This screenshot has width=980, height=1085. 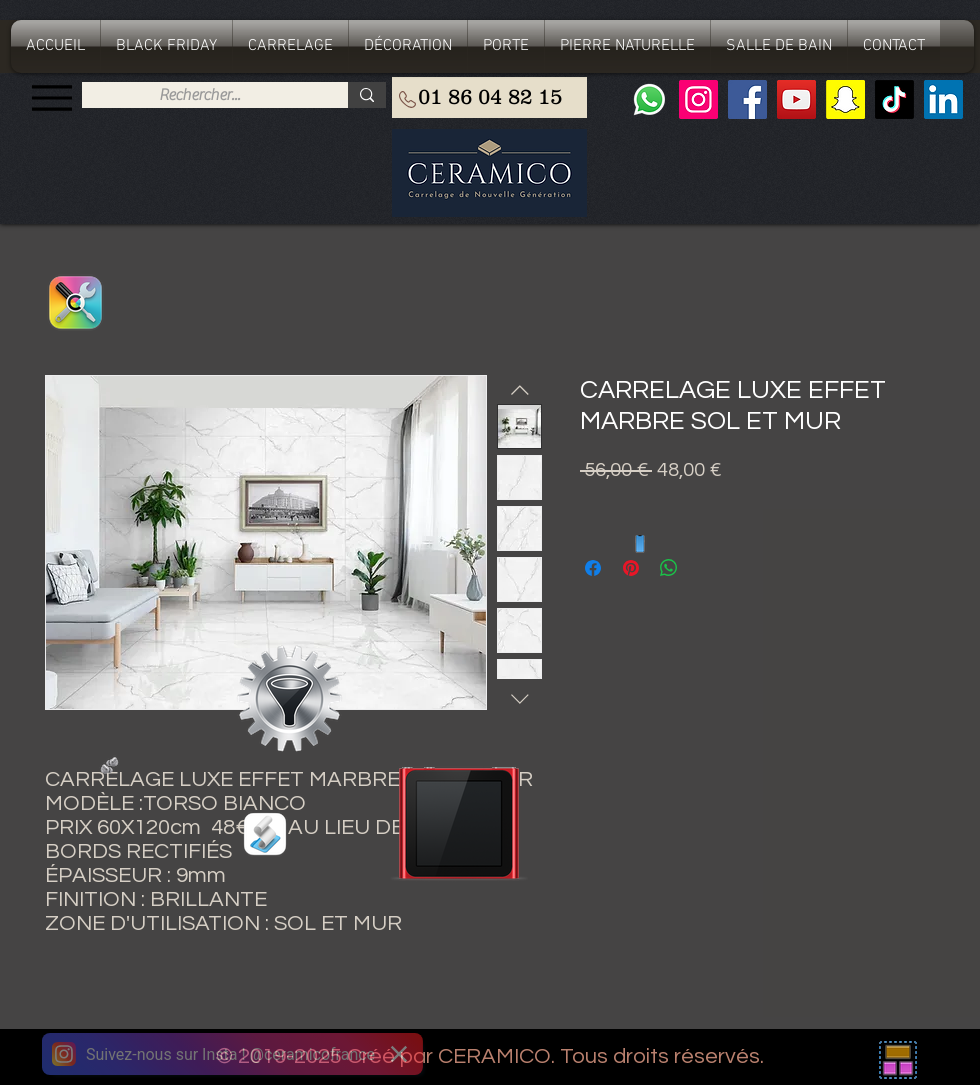 What do you see at coordinates (109, 765) in the screenshot?
I see `connect beats studio buds via bluetooth` at bounding box center [109, 765].